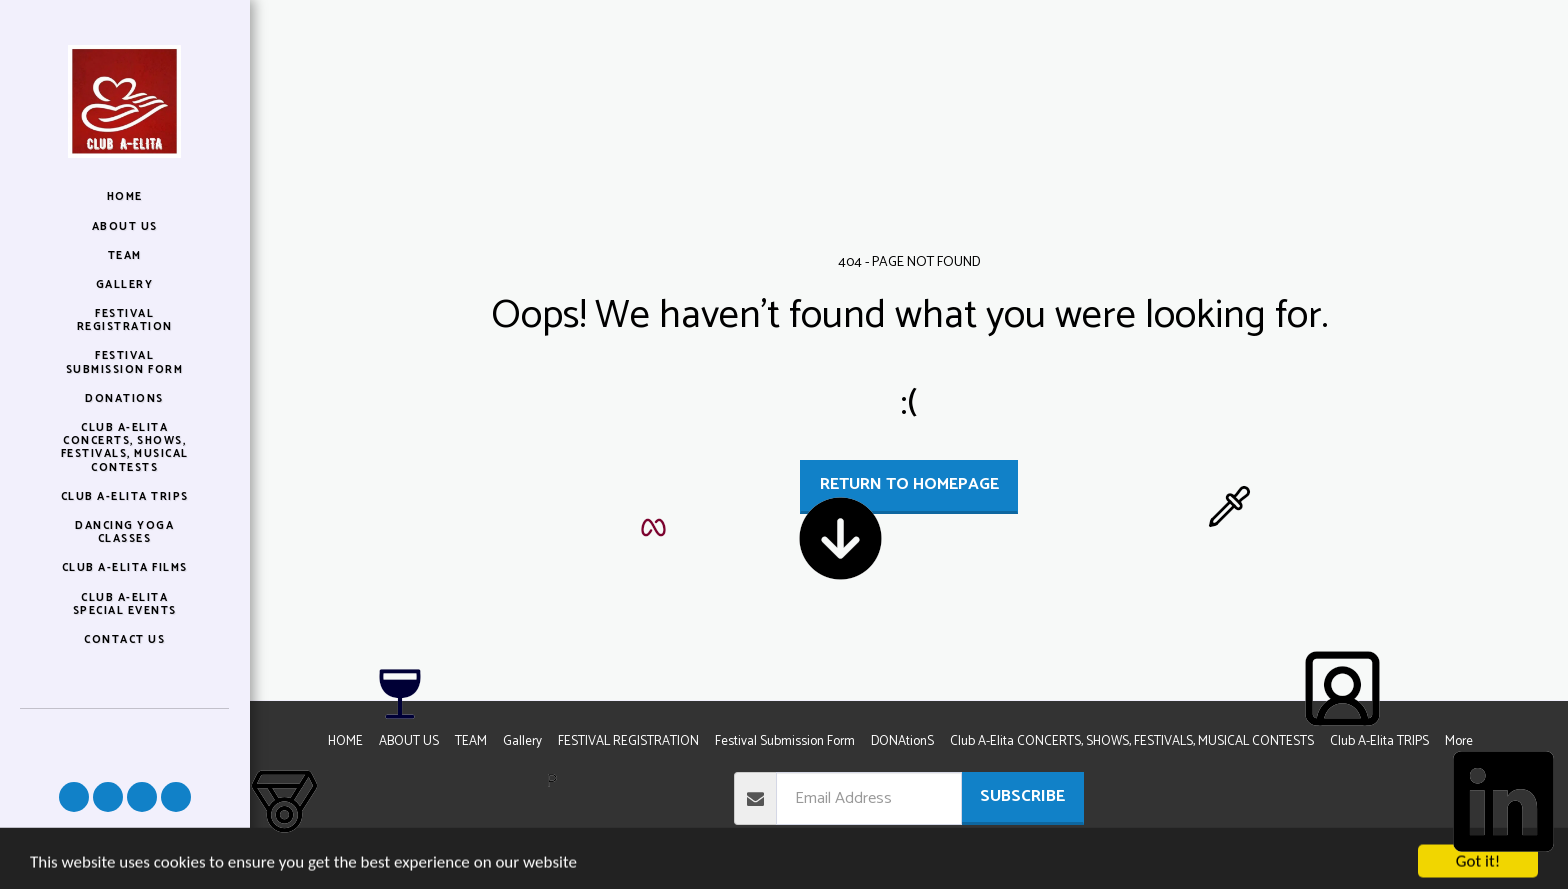 This screenshot has height=889, width=1568. I want to click on Meta company logo, so click(653, 527).